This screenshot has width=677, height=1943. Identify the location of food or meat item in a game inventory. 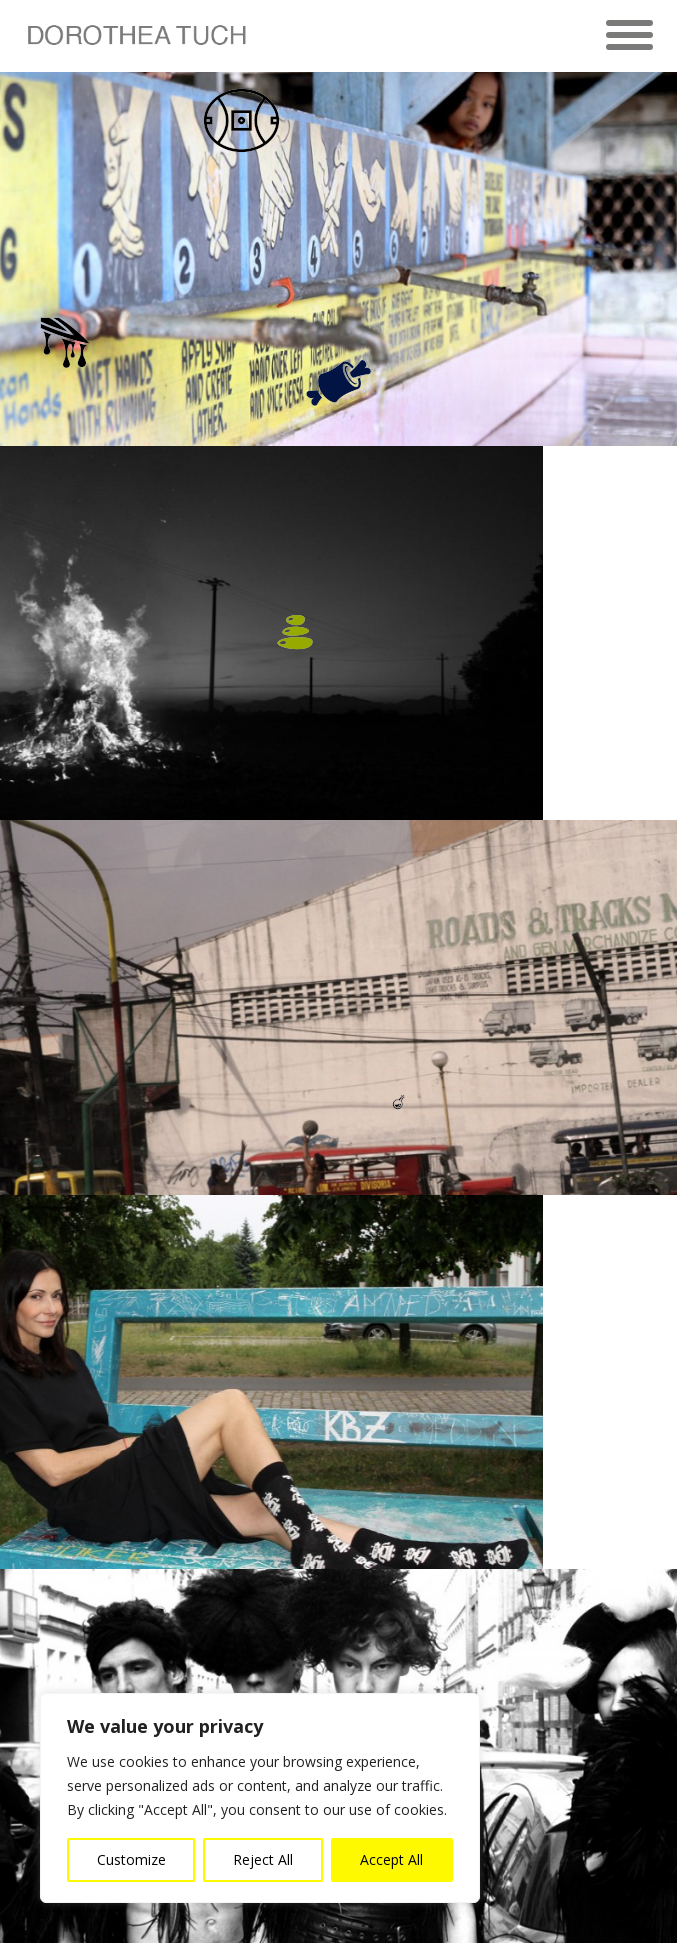
(338, 381).